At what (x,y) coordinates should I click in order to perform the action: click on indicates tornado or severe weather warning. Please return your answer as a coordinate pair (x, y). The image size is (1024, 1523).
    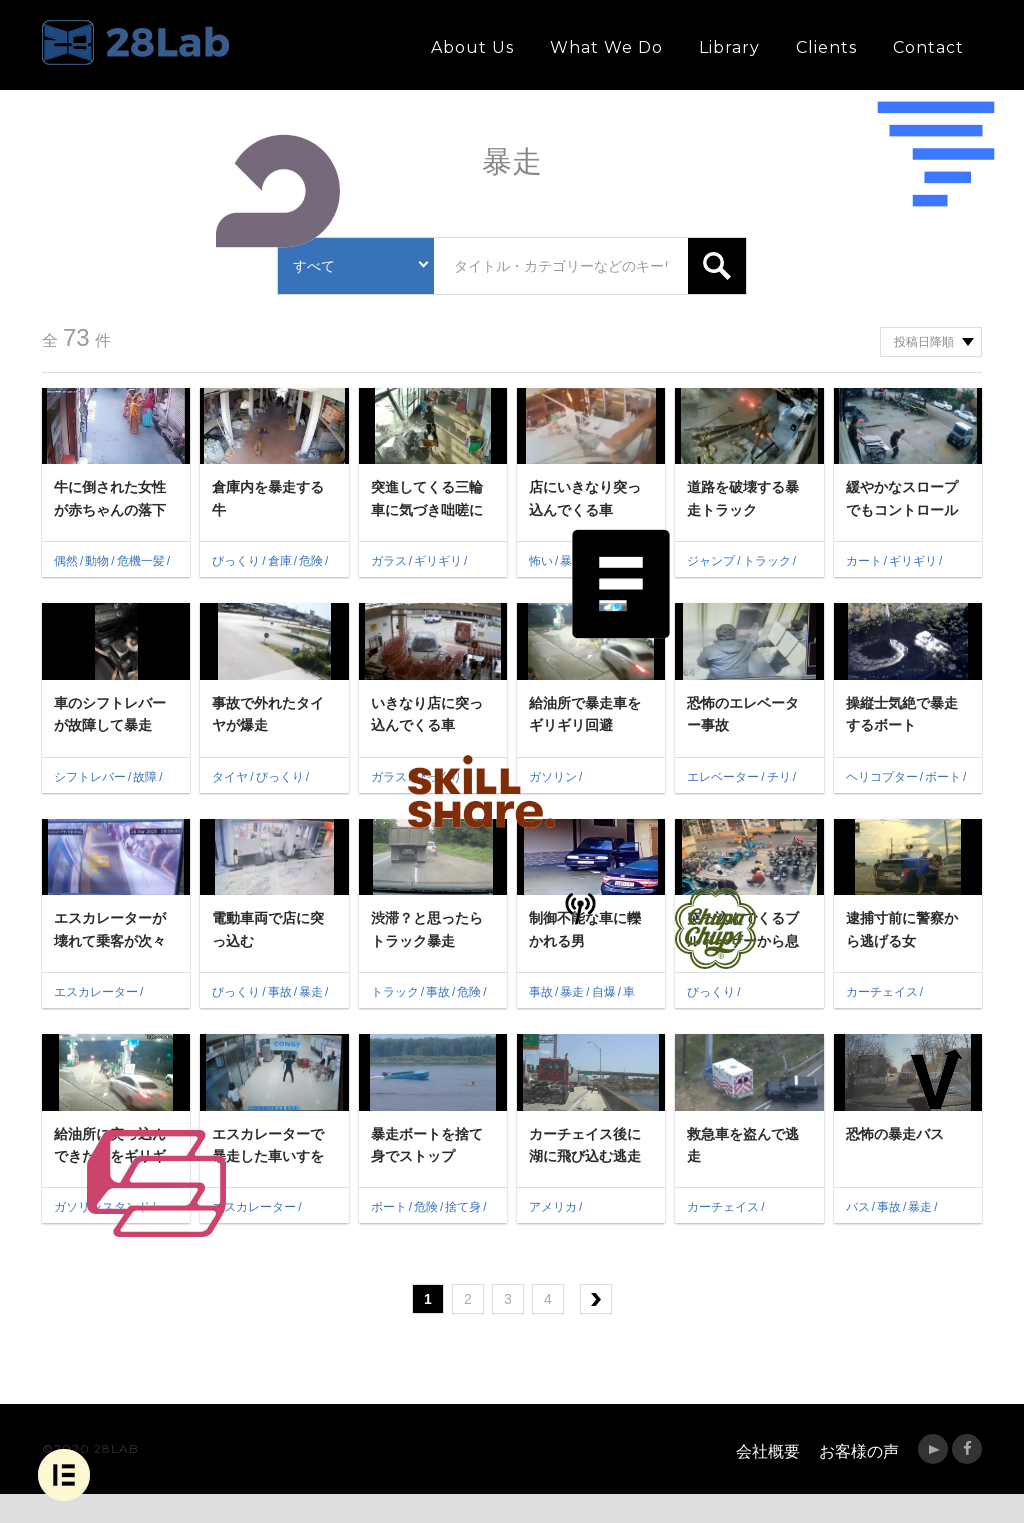
    Looking at the image, I should click on (936, 154).